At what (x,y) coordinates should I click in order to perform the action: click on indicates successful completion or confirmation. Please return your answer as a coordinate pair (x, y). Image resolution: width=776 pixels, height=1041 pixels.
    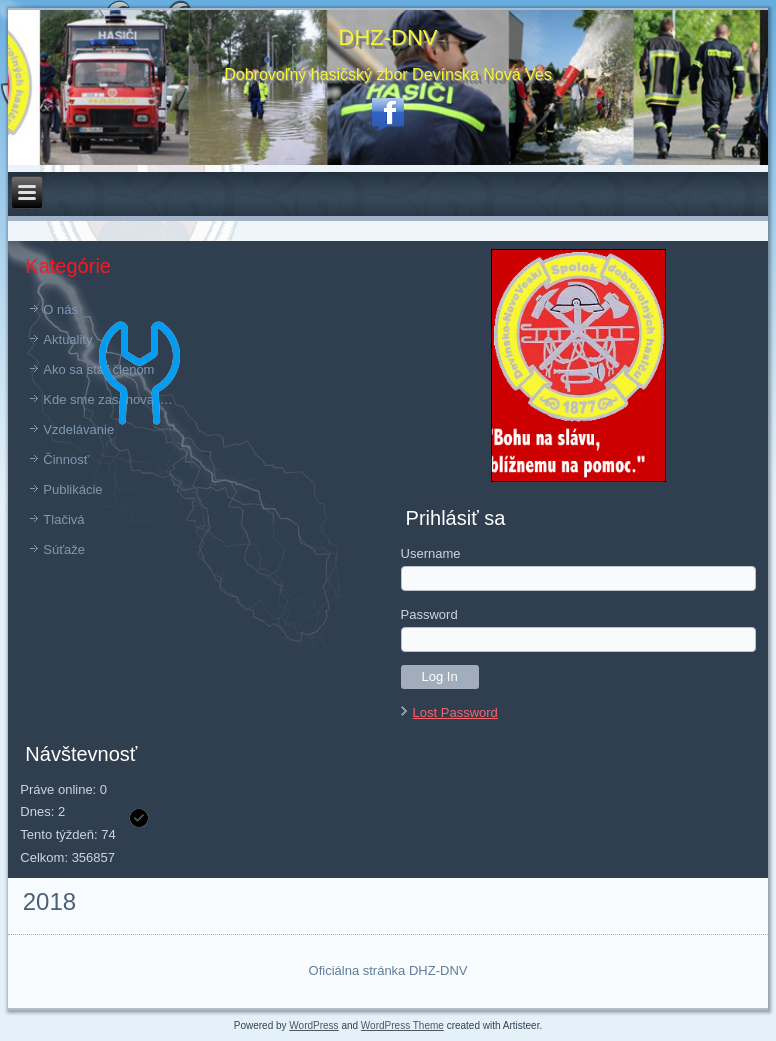
    Looking at the image, I should click on (139, 818).